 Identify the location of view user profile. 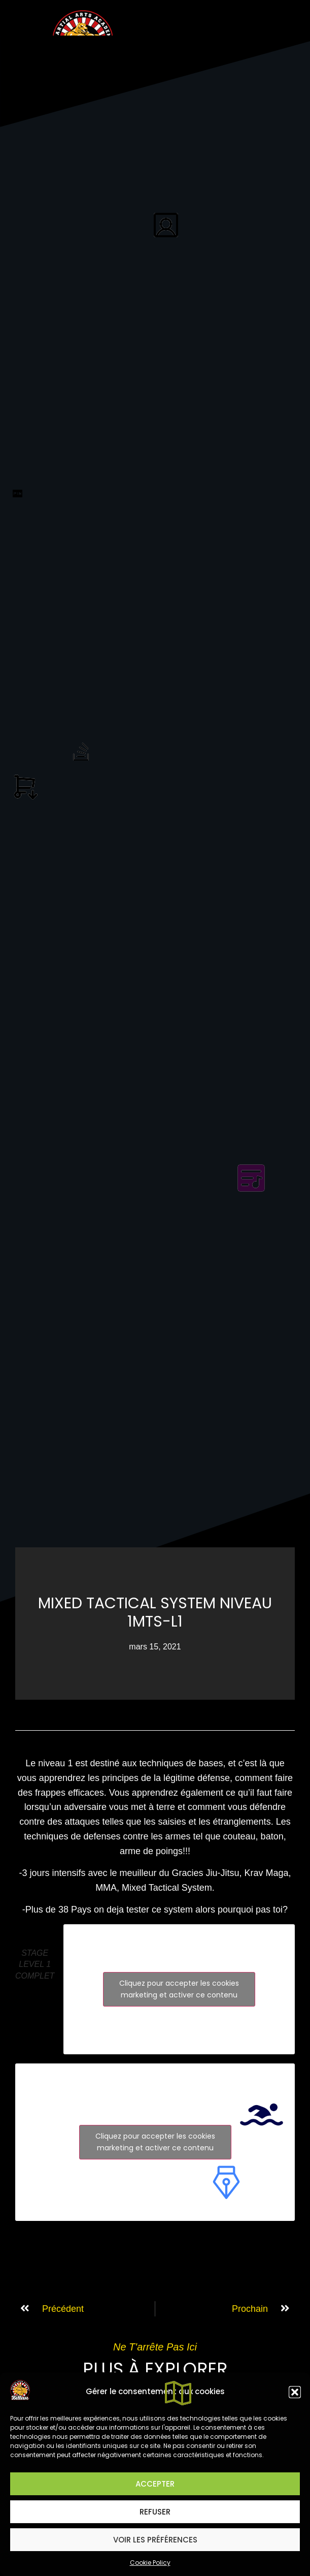
(166, 225).